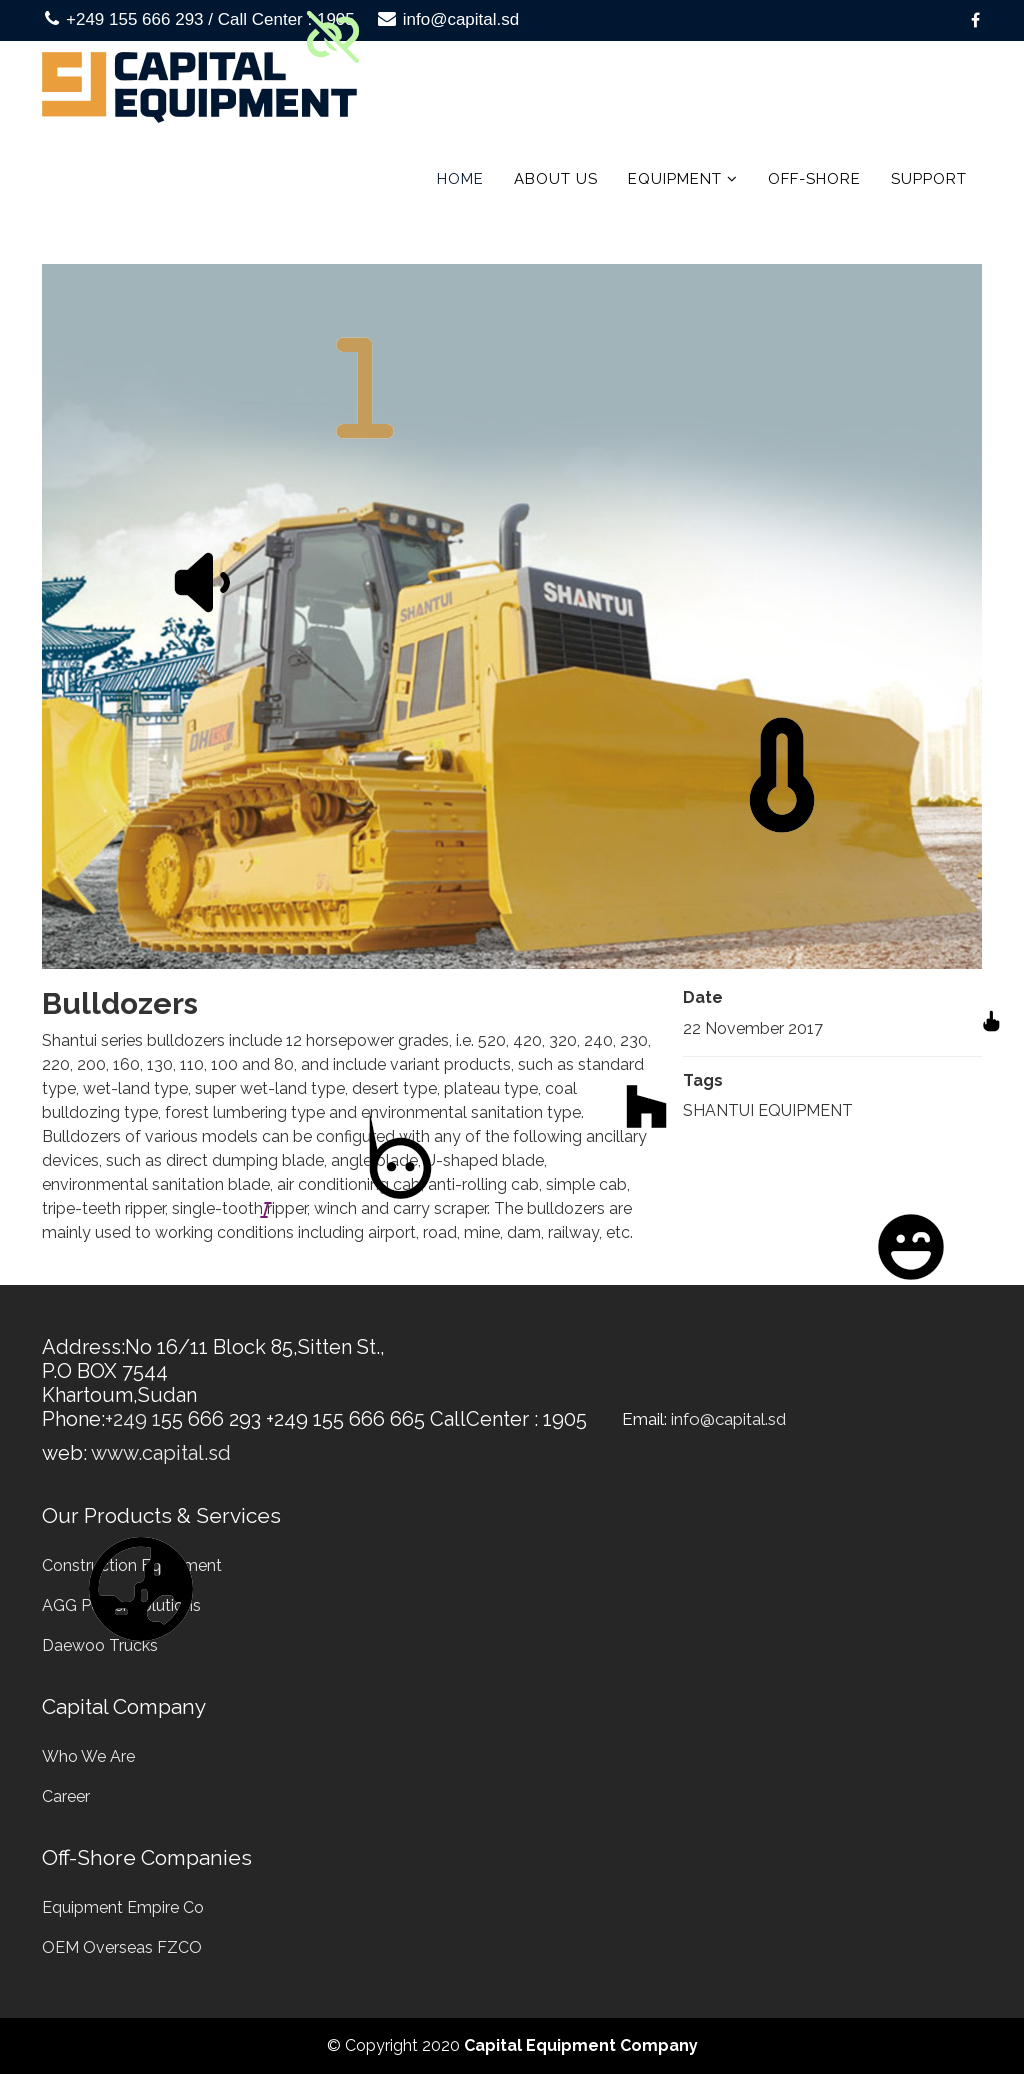  What do you see at coordinates (991, 1021) in the screenshot?
I see `indicates offensive content warning` at bounding box center [991, 1021].